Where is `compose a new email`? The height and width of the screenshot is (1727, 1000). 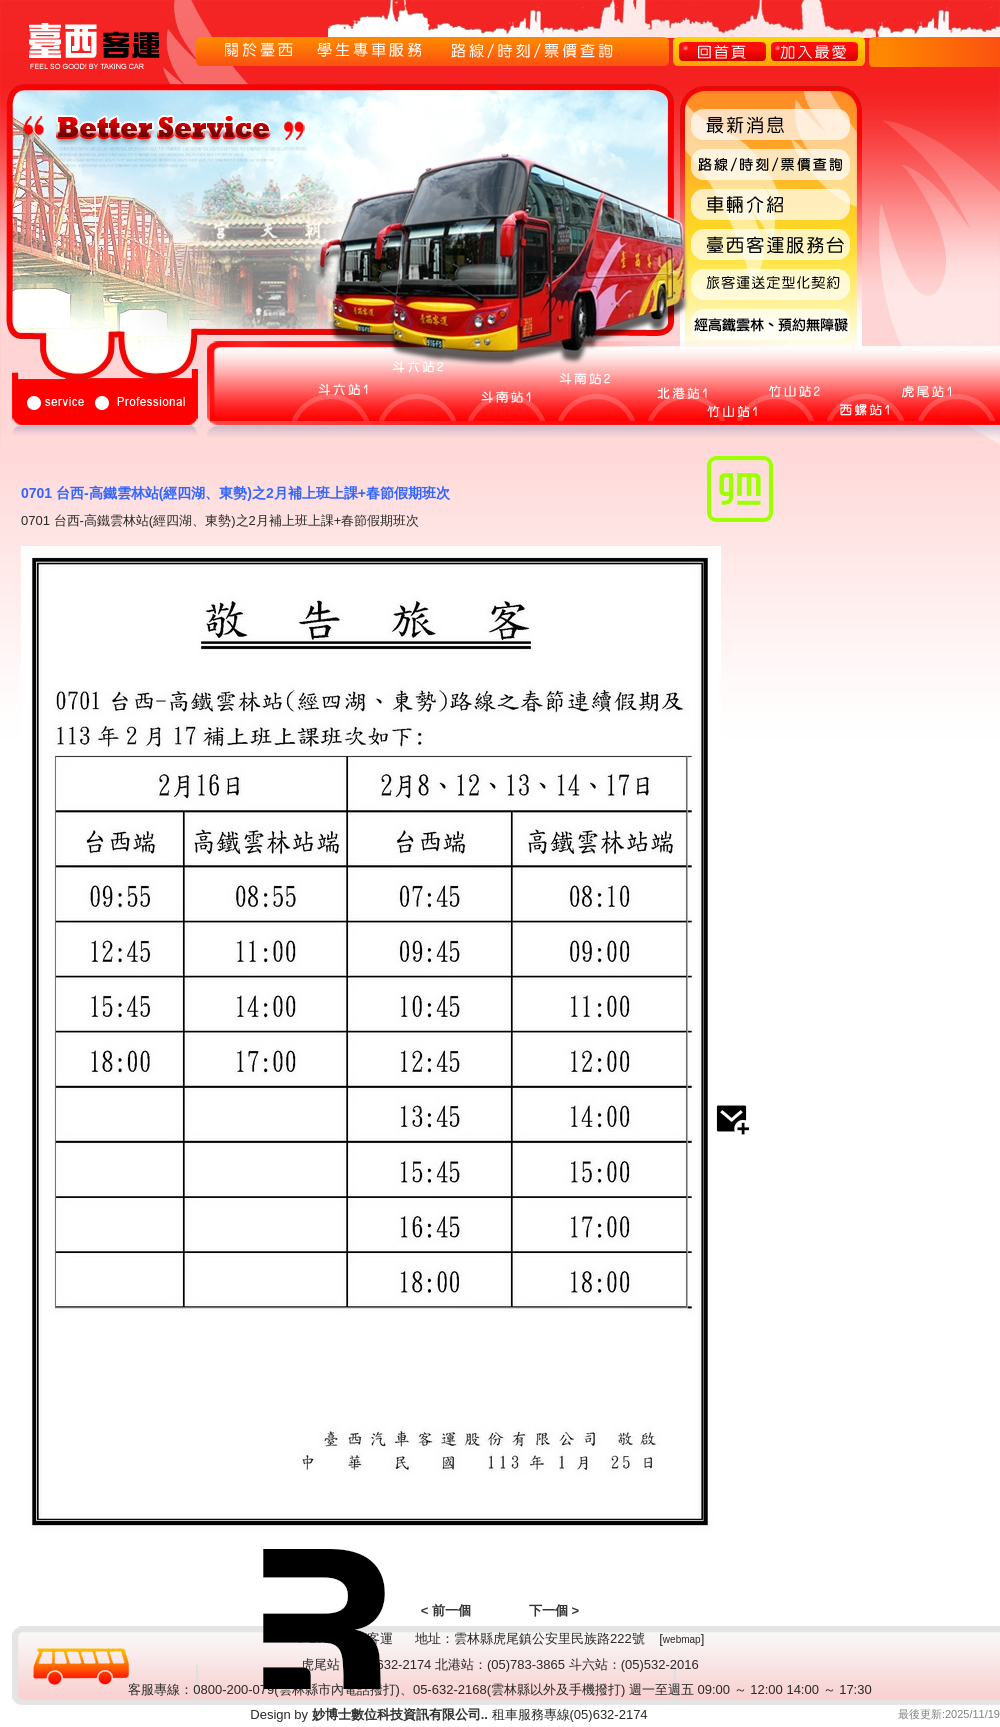
compose a new email is located at coordinates (731, 1118).